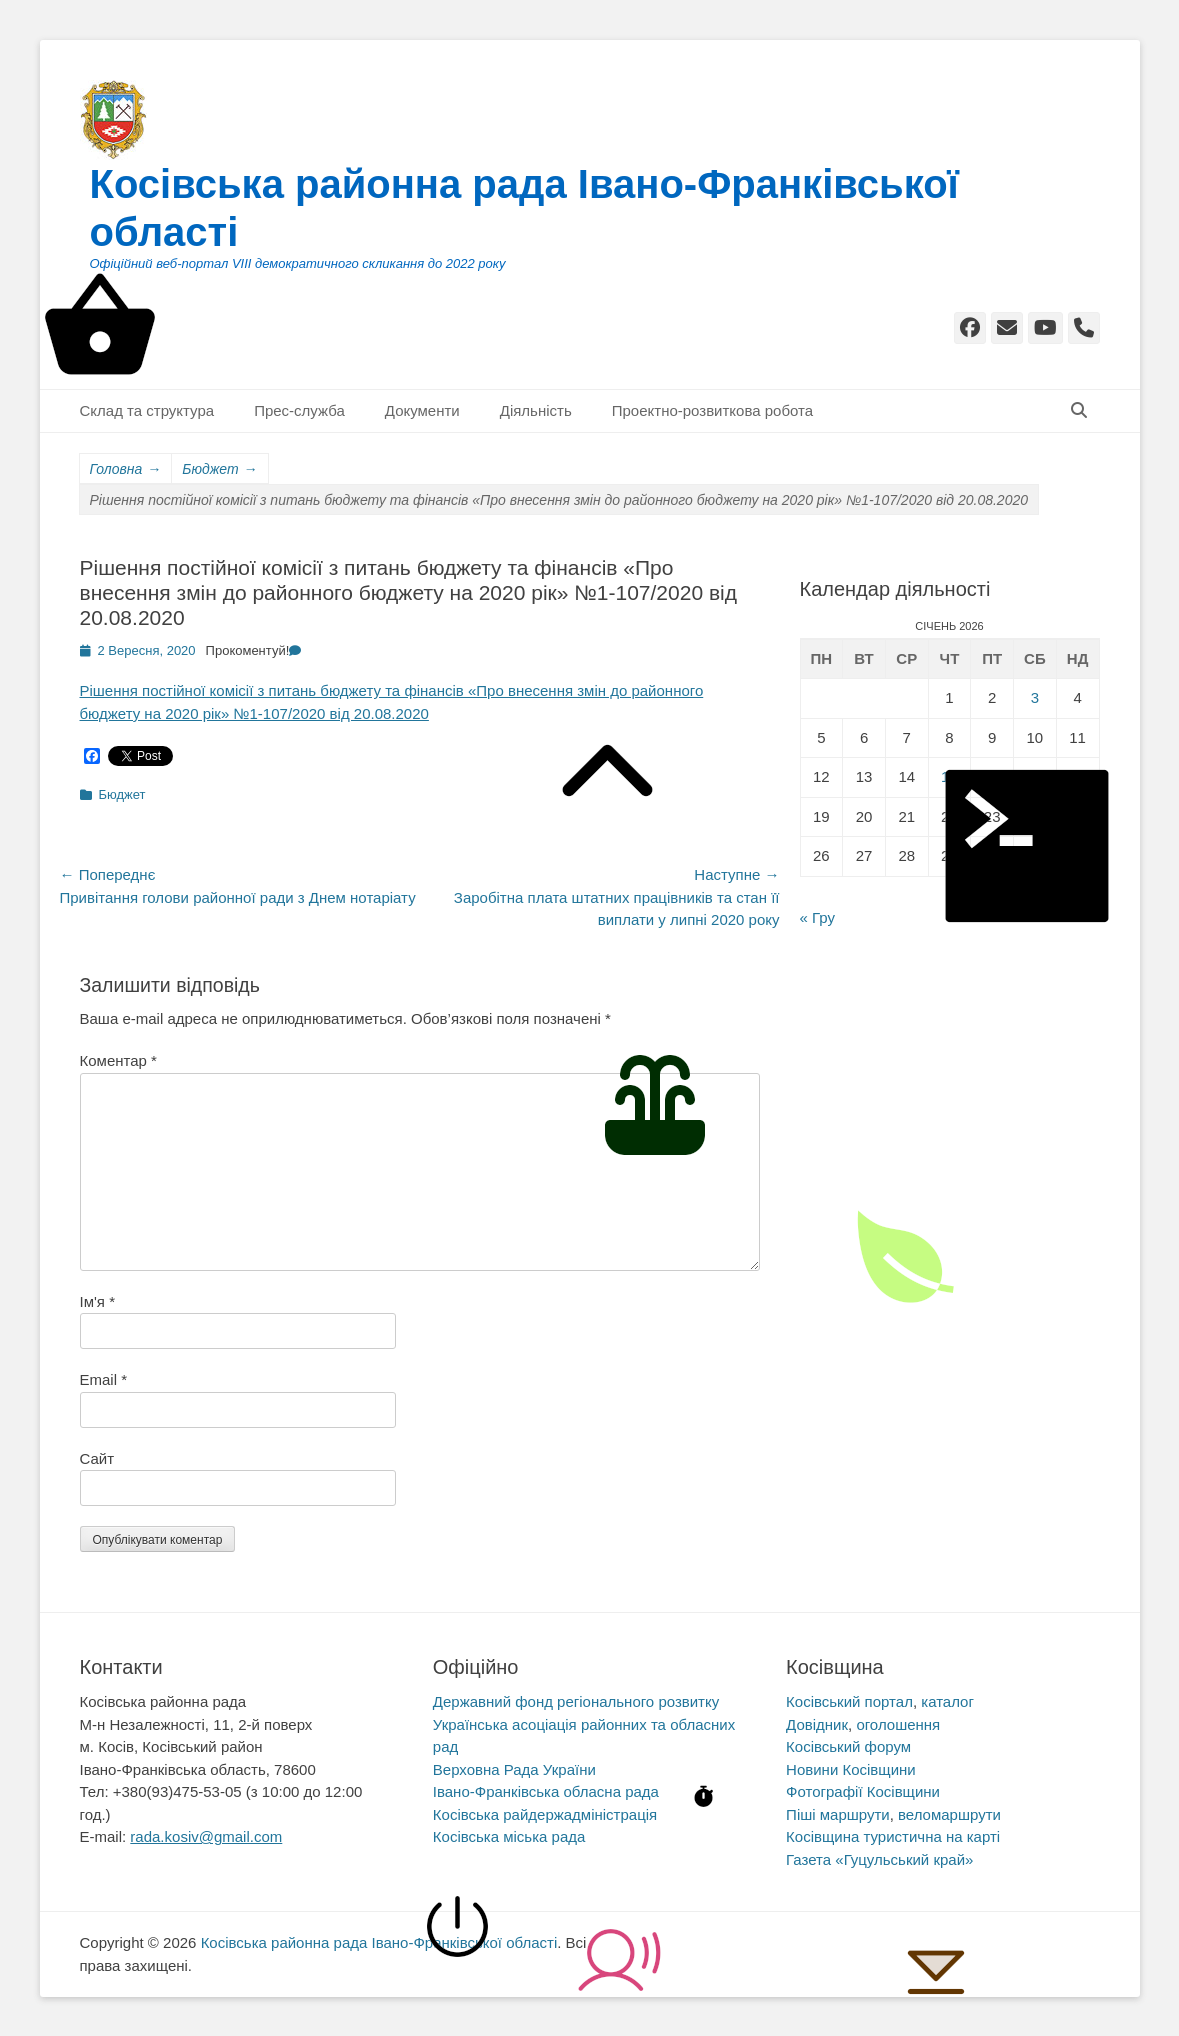 This screenshot has height=2036, width=1179. I want to click on open command line interface, so click(1027, 846).